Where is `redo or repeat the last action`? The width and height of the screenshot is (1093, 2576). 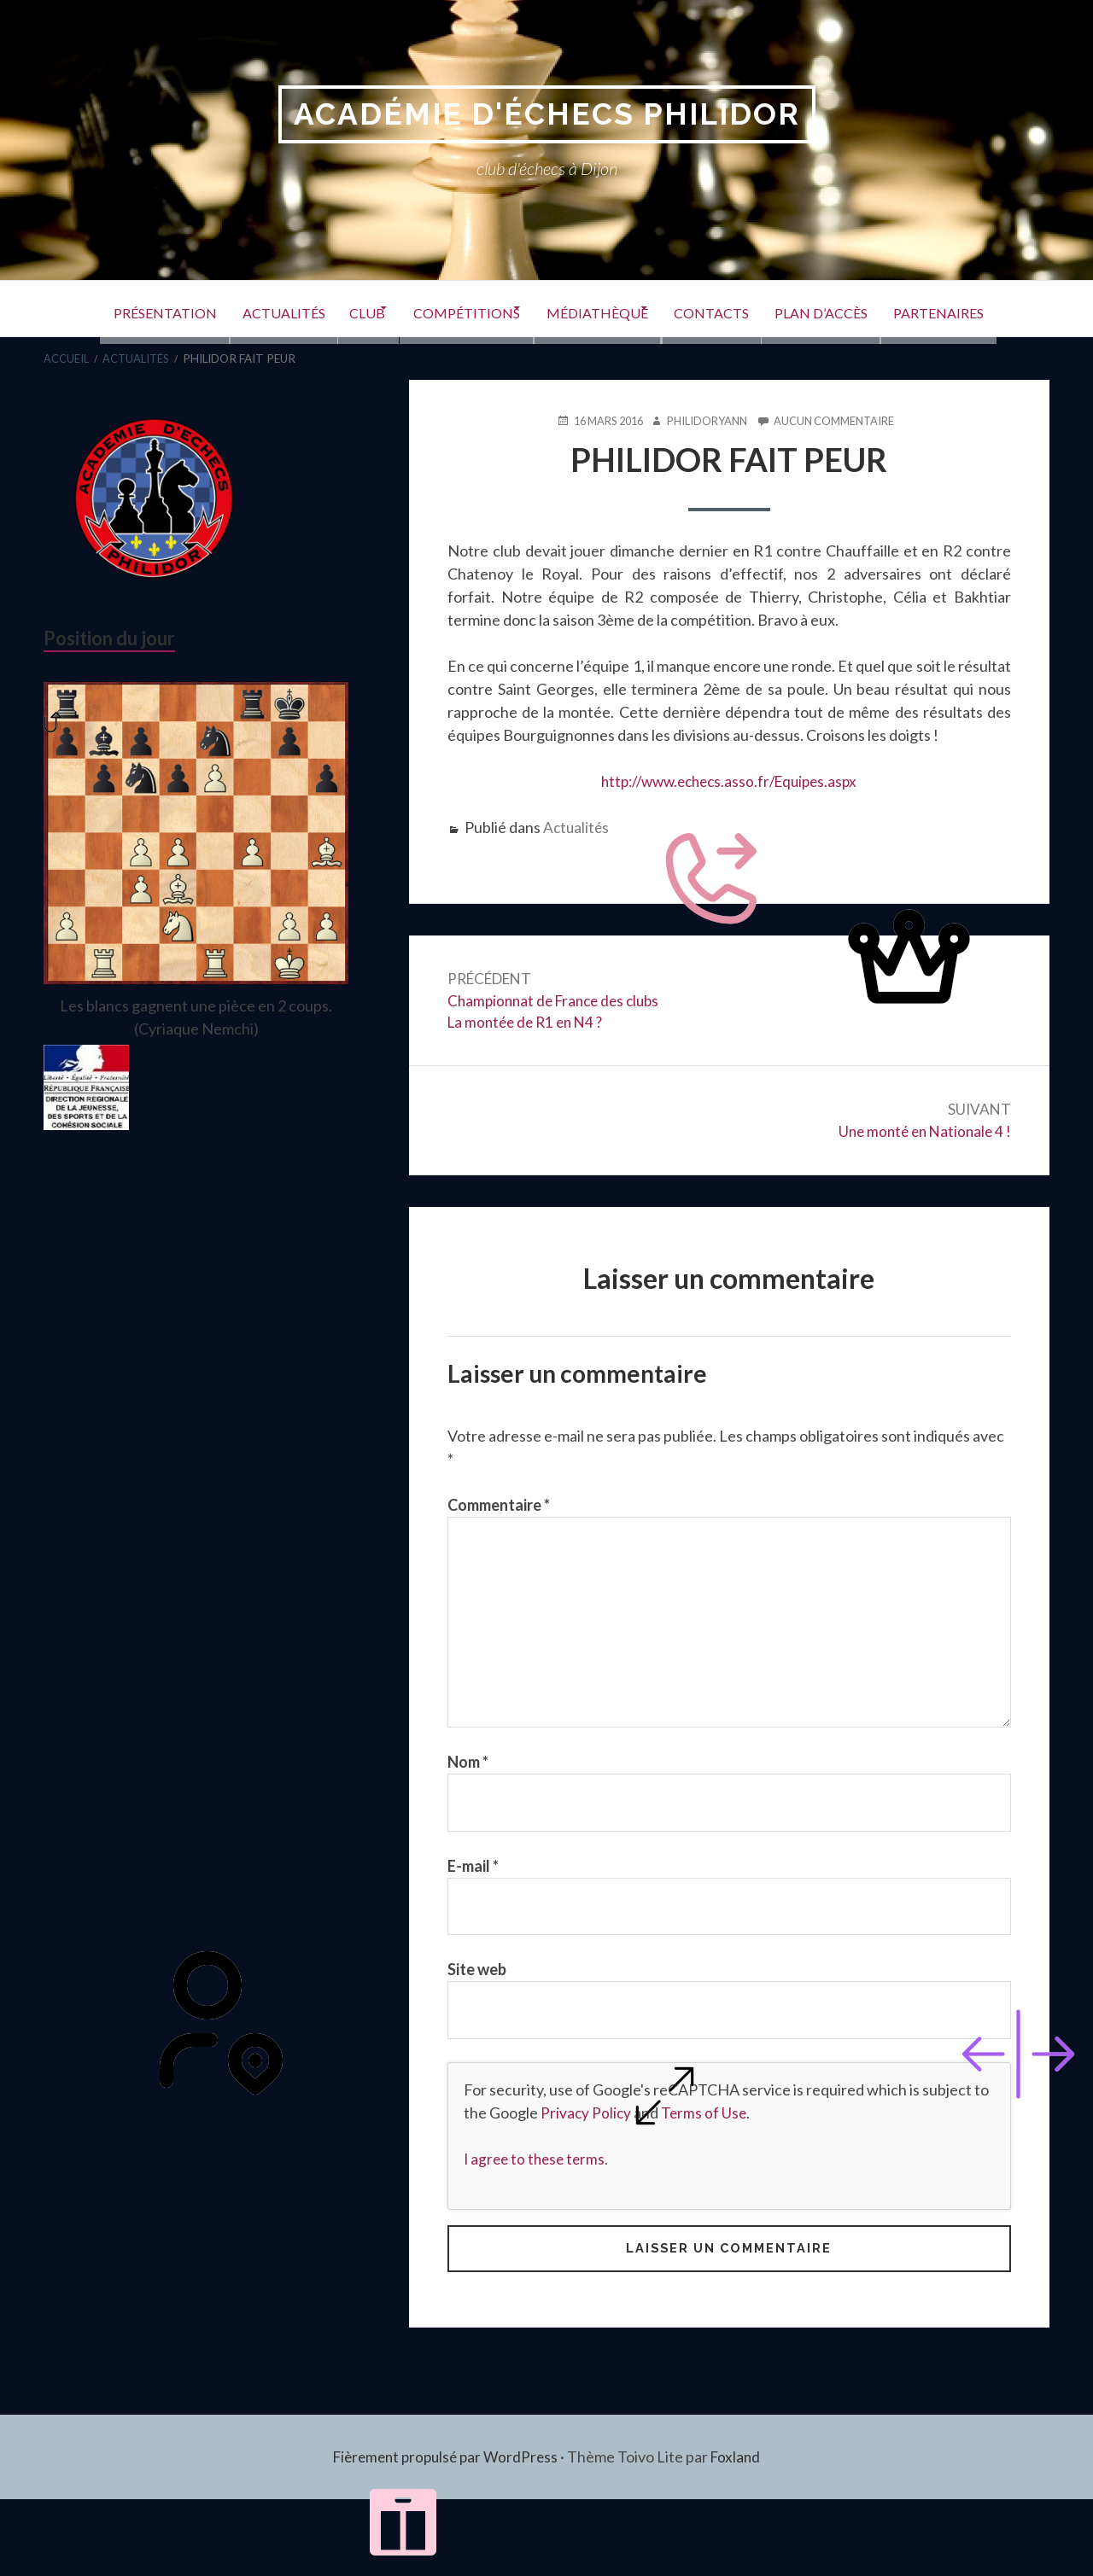 redo or repeat the last action is located at coordinates (52, 722).